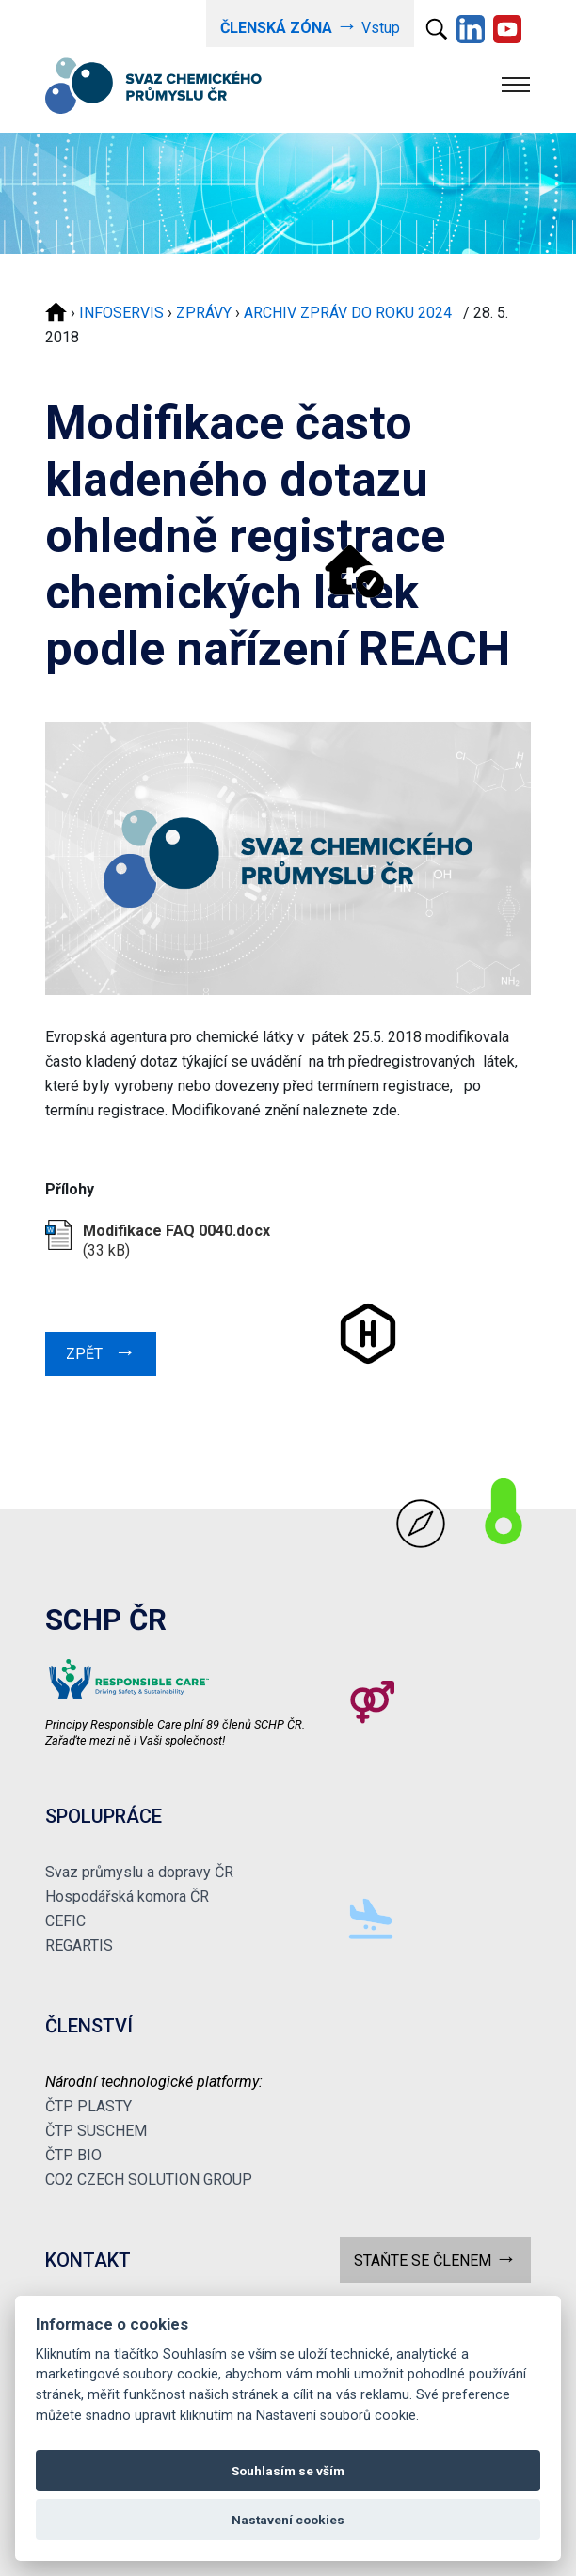  I want to click on indicates lowest temperature or cold setting, so click(504, 1511).